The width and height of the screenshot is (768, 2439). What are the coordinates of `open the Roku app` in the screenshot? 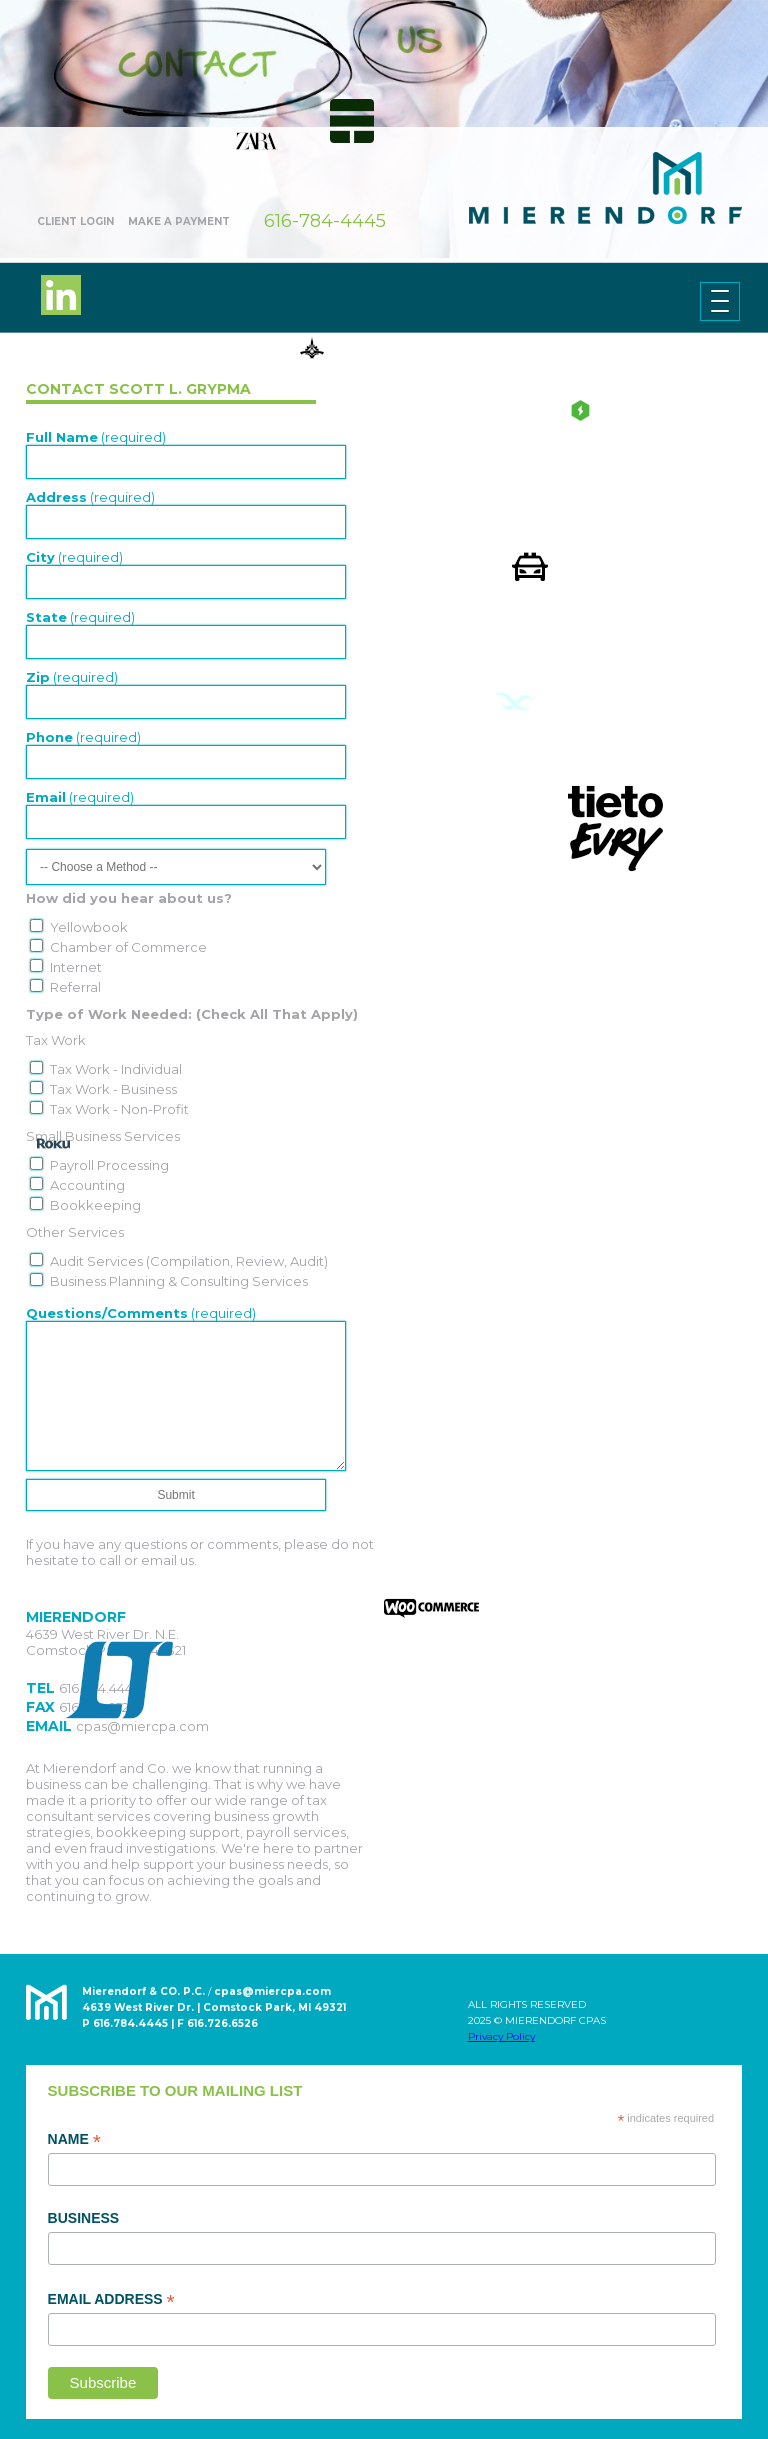 It's located at (53, 1143).